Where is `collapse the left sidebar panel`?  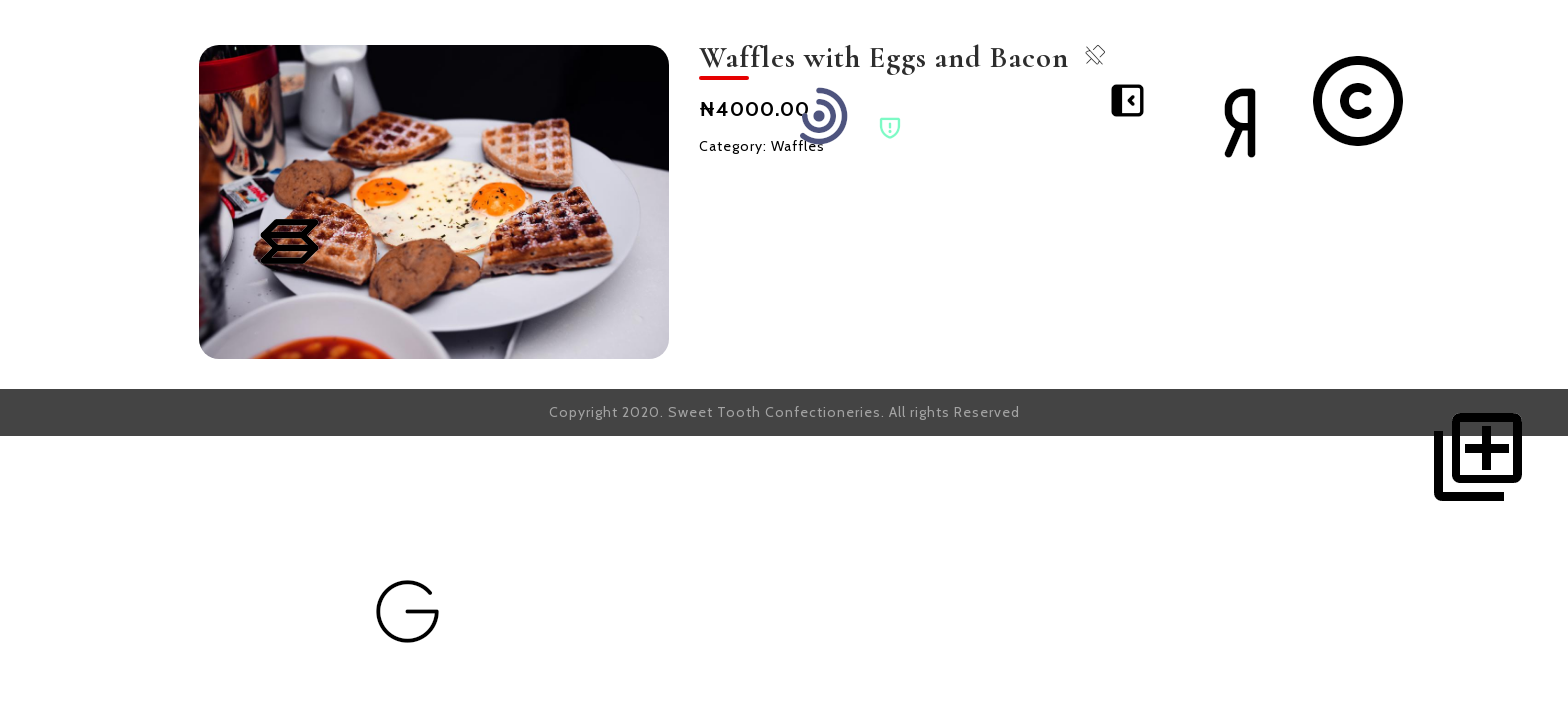
collapse the left sidebar panel is located at coordinates (1127, 100).